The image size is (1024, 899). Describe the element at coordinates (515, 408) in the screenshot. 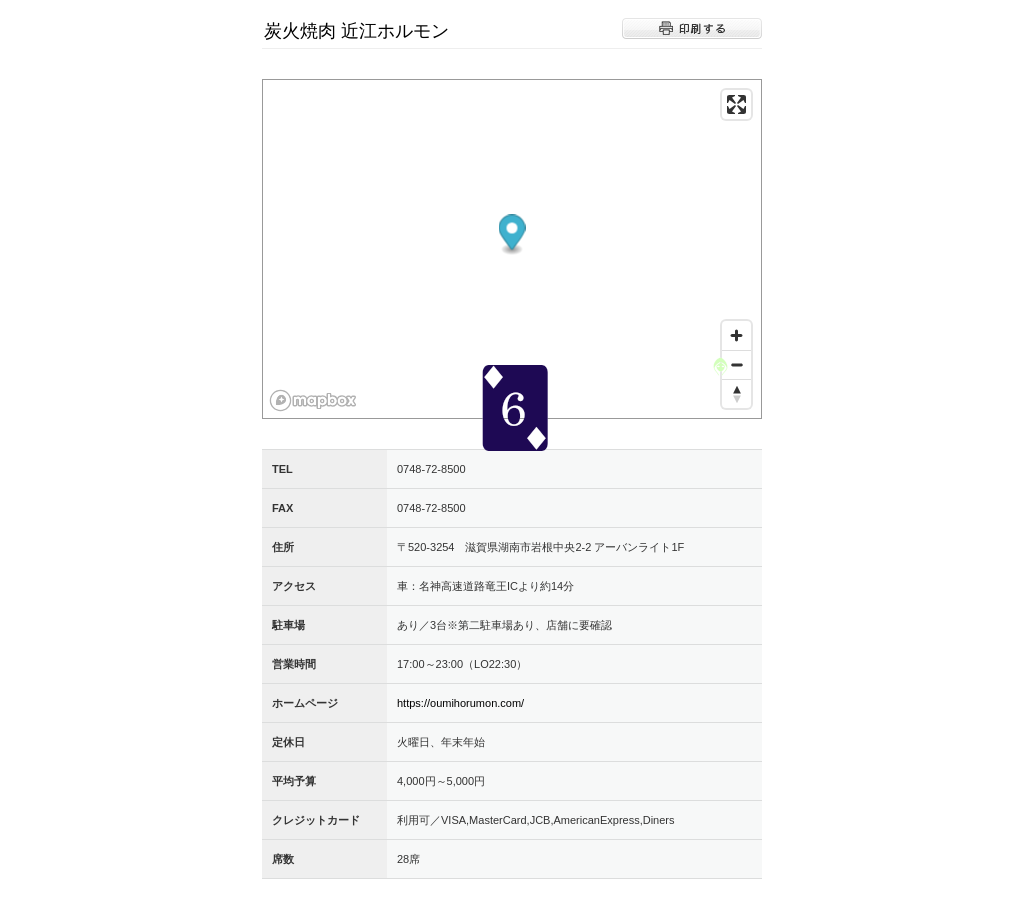

I see `six of diamonds playing card` at that location.